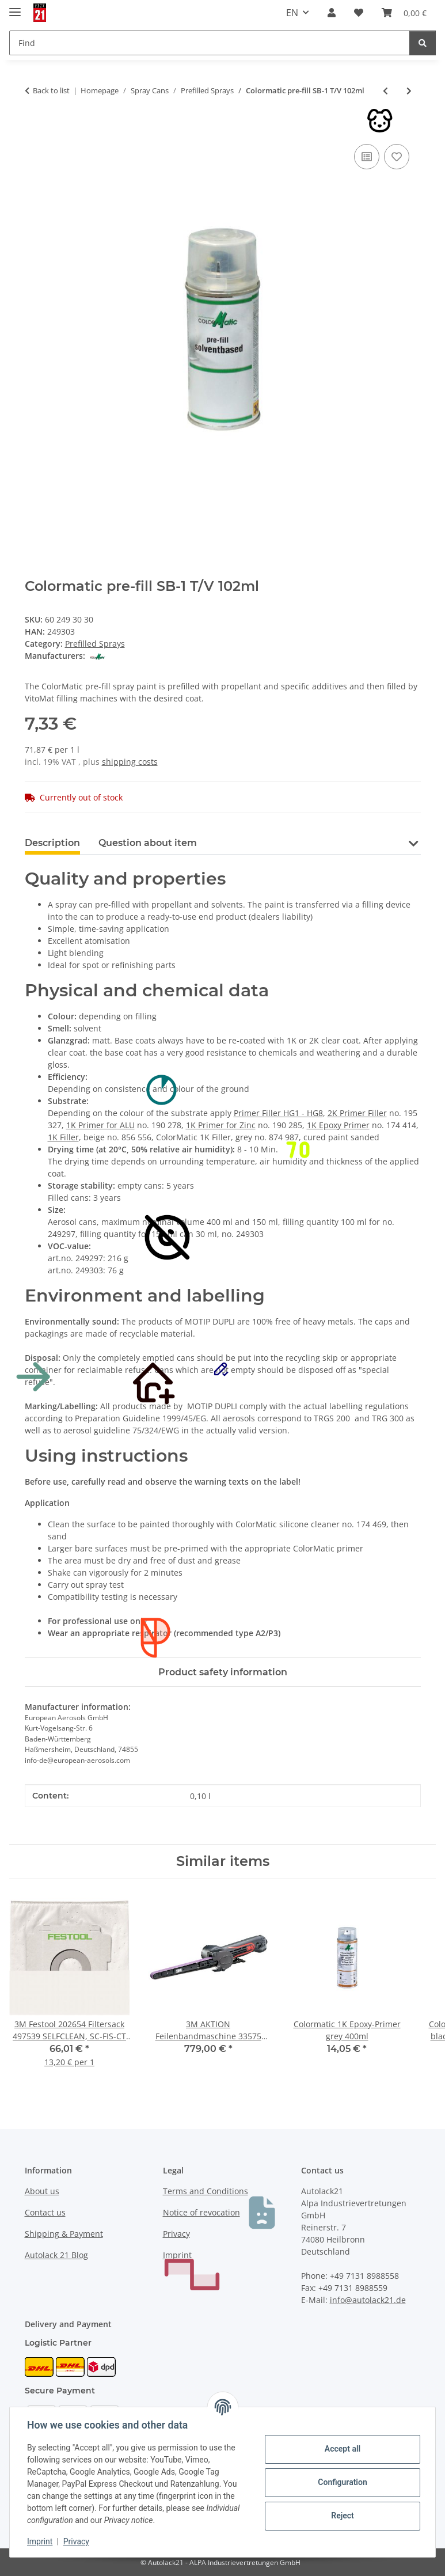 This screenshot has width=445, height=2576. I want to click on navigate to the next item or screen, so click(33, 1376).